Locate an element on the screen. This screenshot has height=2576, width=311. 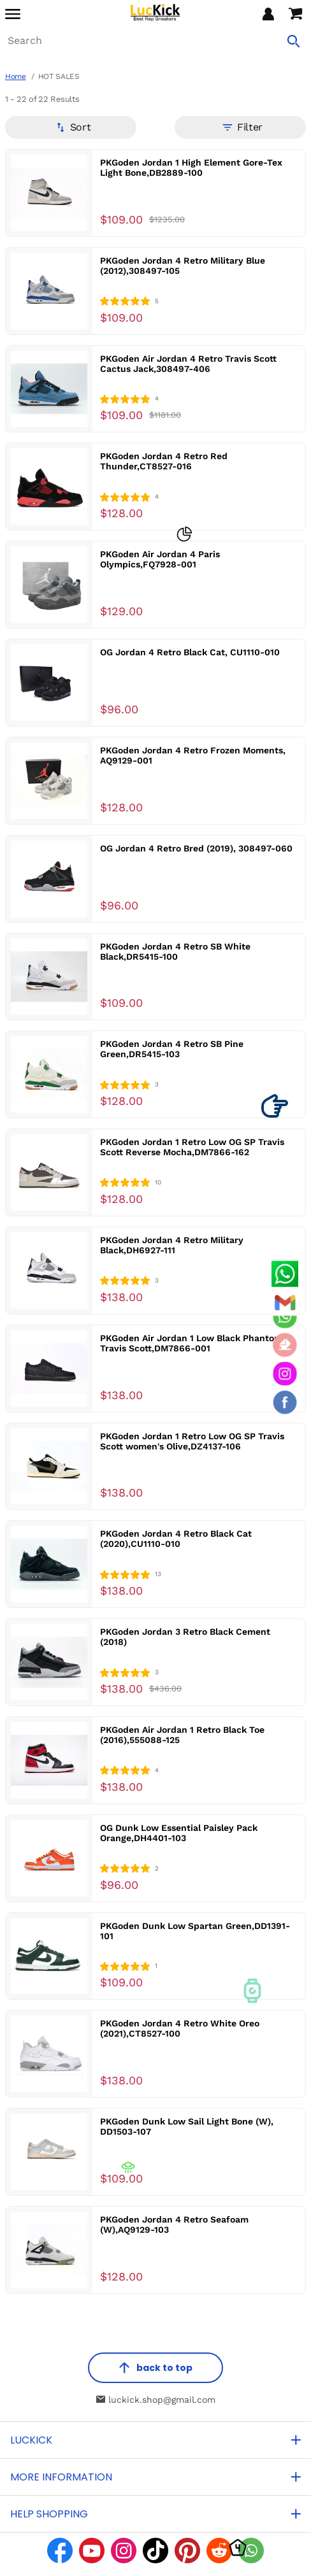
indicates step 4 in a multi-step process is located at coordinates (238, 2548).